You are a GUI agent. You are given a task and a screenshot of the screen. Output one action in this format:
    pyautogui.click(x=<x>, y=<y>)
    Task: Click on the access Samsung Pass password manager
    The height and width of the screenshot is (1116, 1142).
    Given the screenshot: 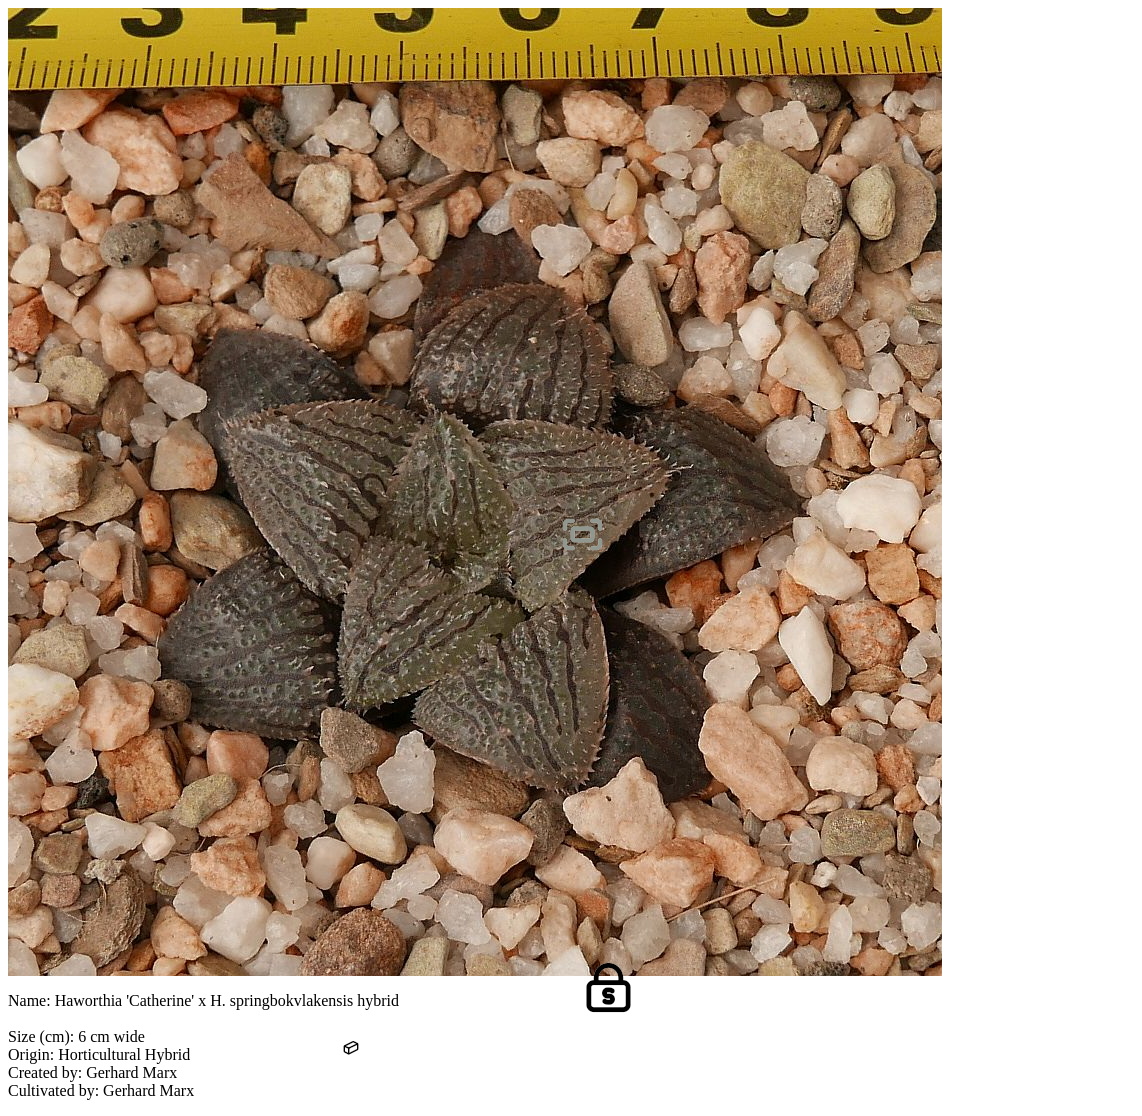 What is the action you would take?
    pyautogui.click(x=608, y=987)
    